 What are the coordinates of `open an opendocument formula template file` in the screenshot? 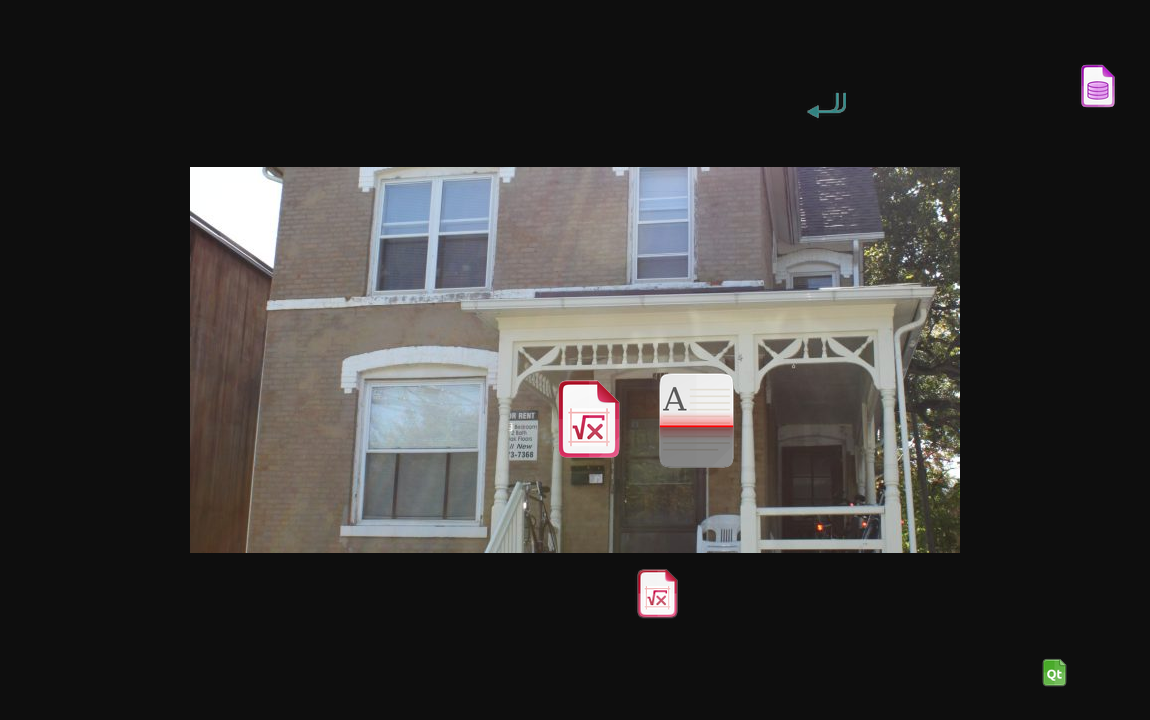 It's located at (657, 593).